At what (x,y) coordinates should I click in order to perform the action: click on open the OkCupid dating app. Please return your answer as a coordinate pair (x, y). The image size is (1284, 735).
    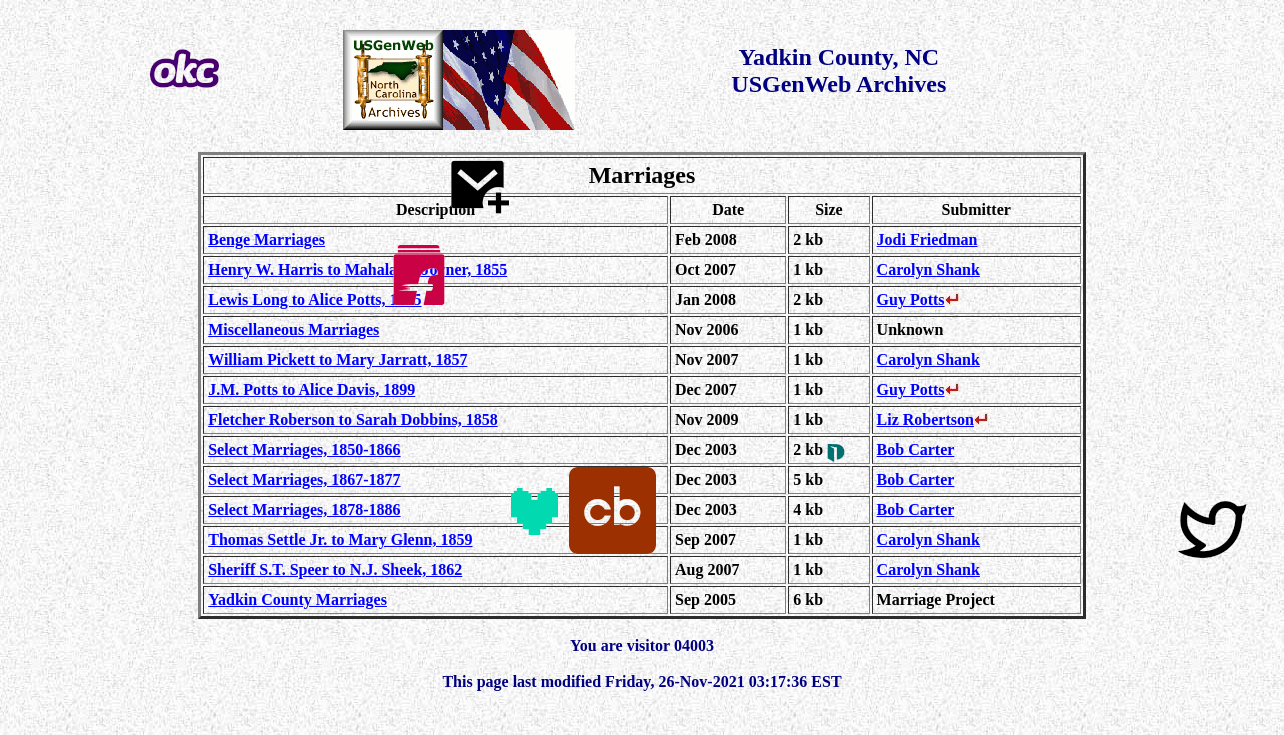
    Looking at the image, I should click on (184, 68).